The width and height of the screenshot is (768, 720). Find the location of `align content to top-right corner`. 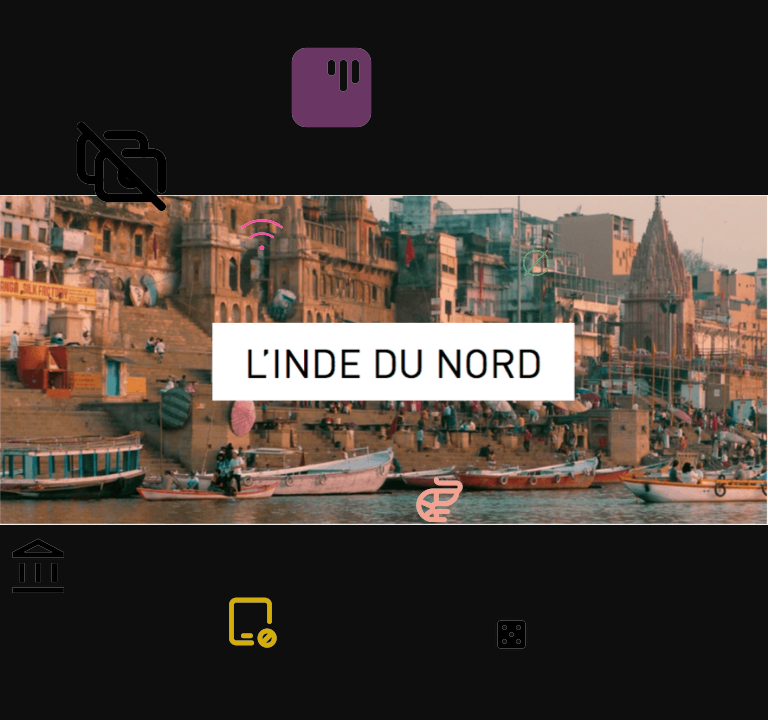

align content to top-right corner is located at coordinates (331, 87).